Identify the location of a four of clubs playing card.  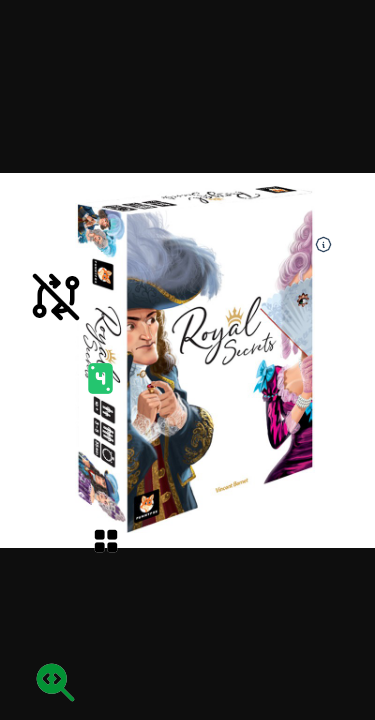
(100, 378).